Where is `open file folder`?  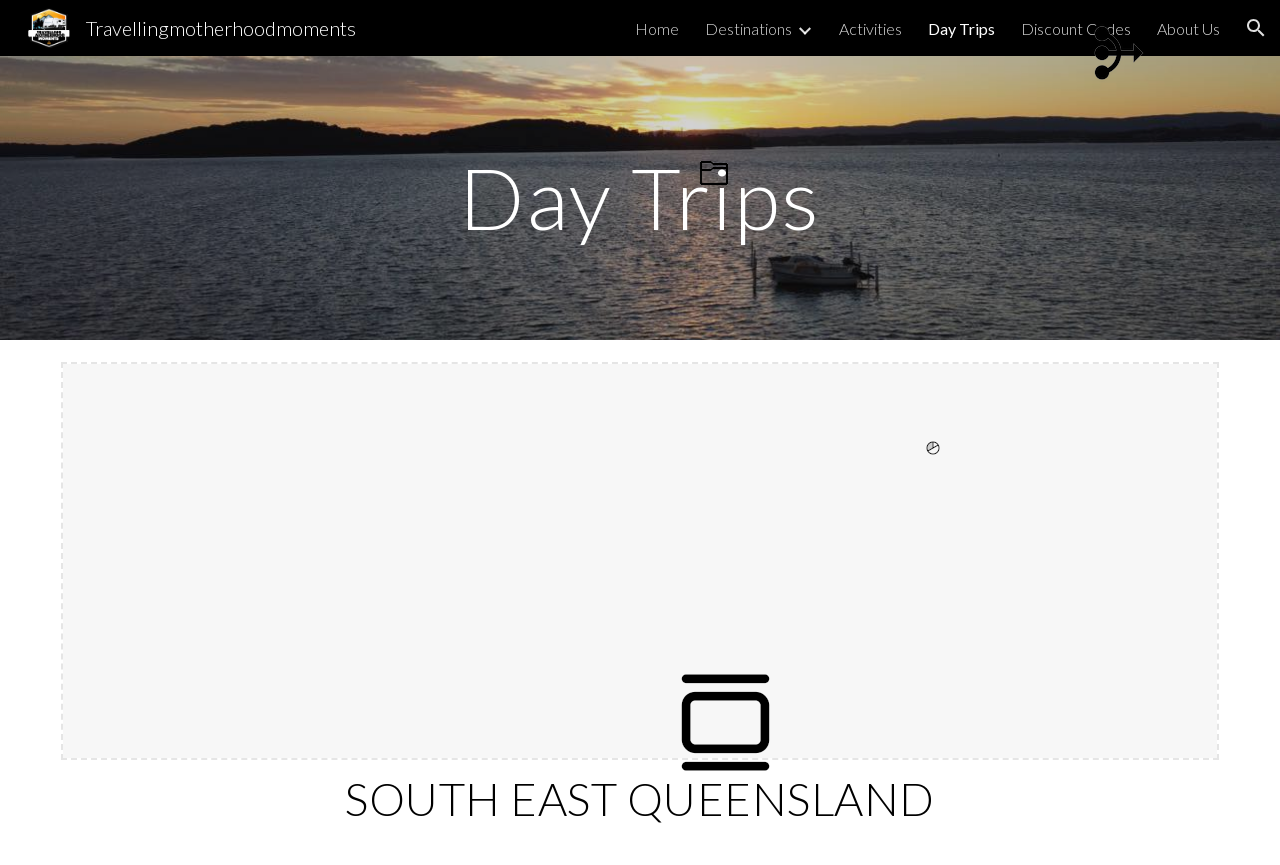
open file folder is located at coordinates (714, 173).